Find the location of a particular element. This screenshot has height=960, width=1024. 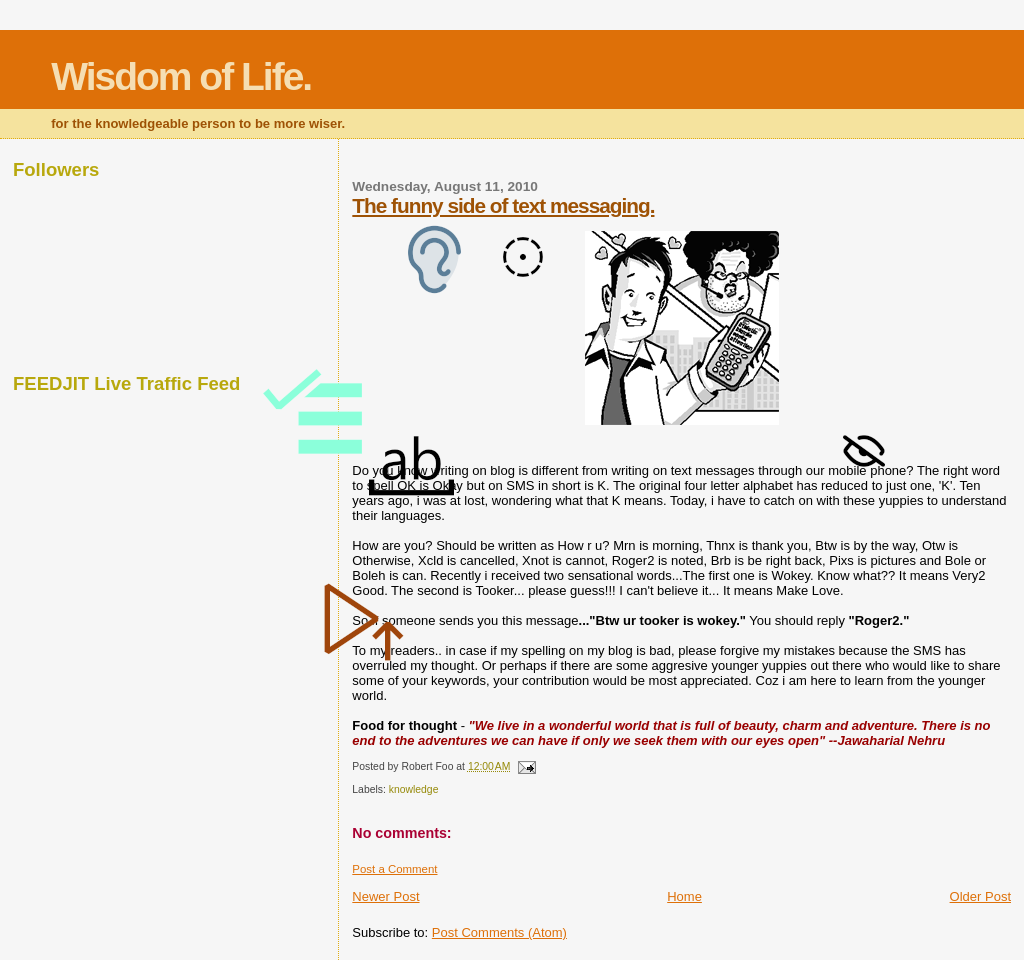

access audio or hearing settings is located at coordinates (434, 259).